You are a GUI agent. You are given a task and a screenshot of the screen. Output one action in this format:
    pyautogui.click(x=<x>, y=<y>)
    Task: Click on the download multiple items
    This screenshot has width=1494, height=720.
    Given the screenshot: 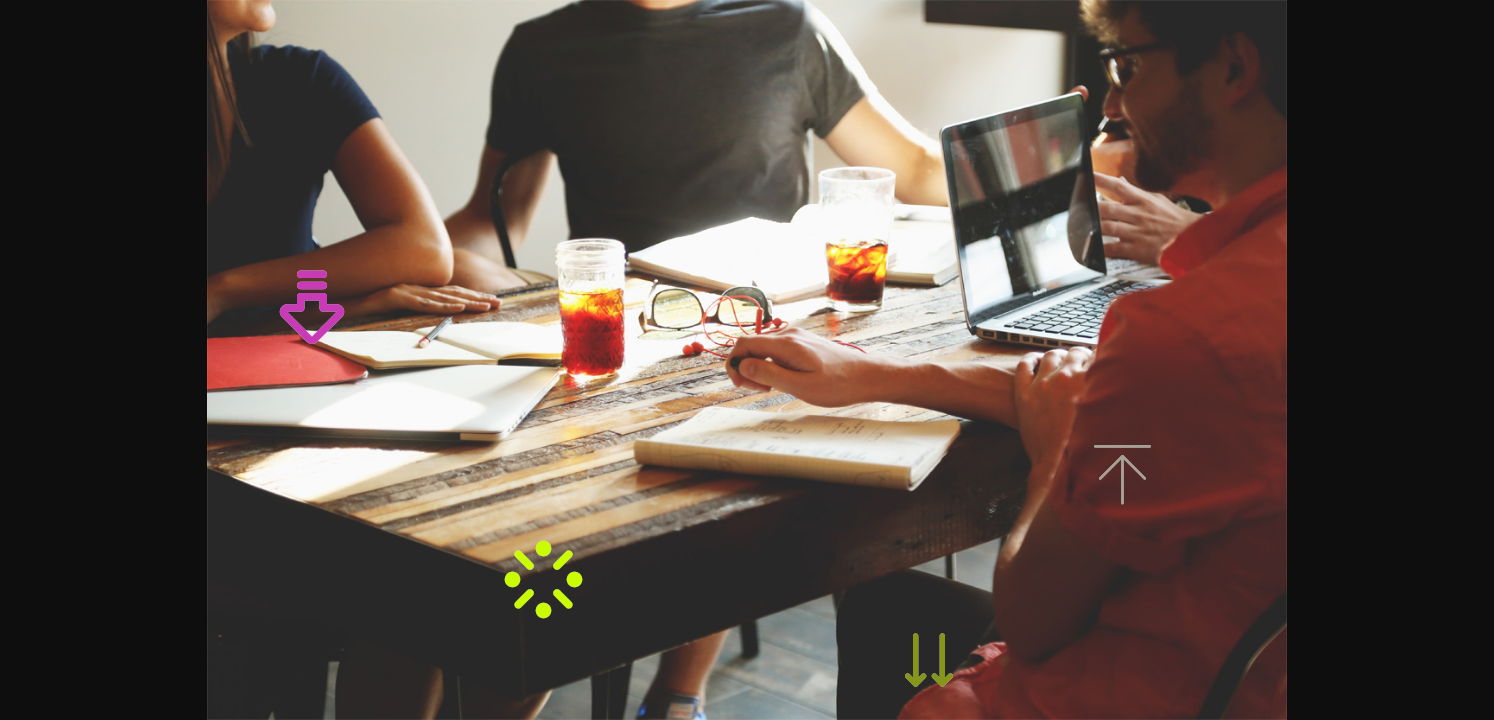 What is the action you would take?
    pyautogui.click(x=929, y=660)
    